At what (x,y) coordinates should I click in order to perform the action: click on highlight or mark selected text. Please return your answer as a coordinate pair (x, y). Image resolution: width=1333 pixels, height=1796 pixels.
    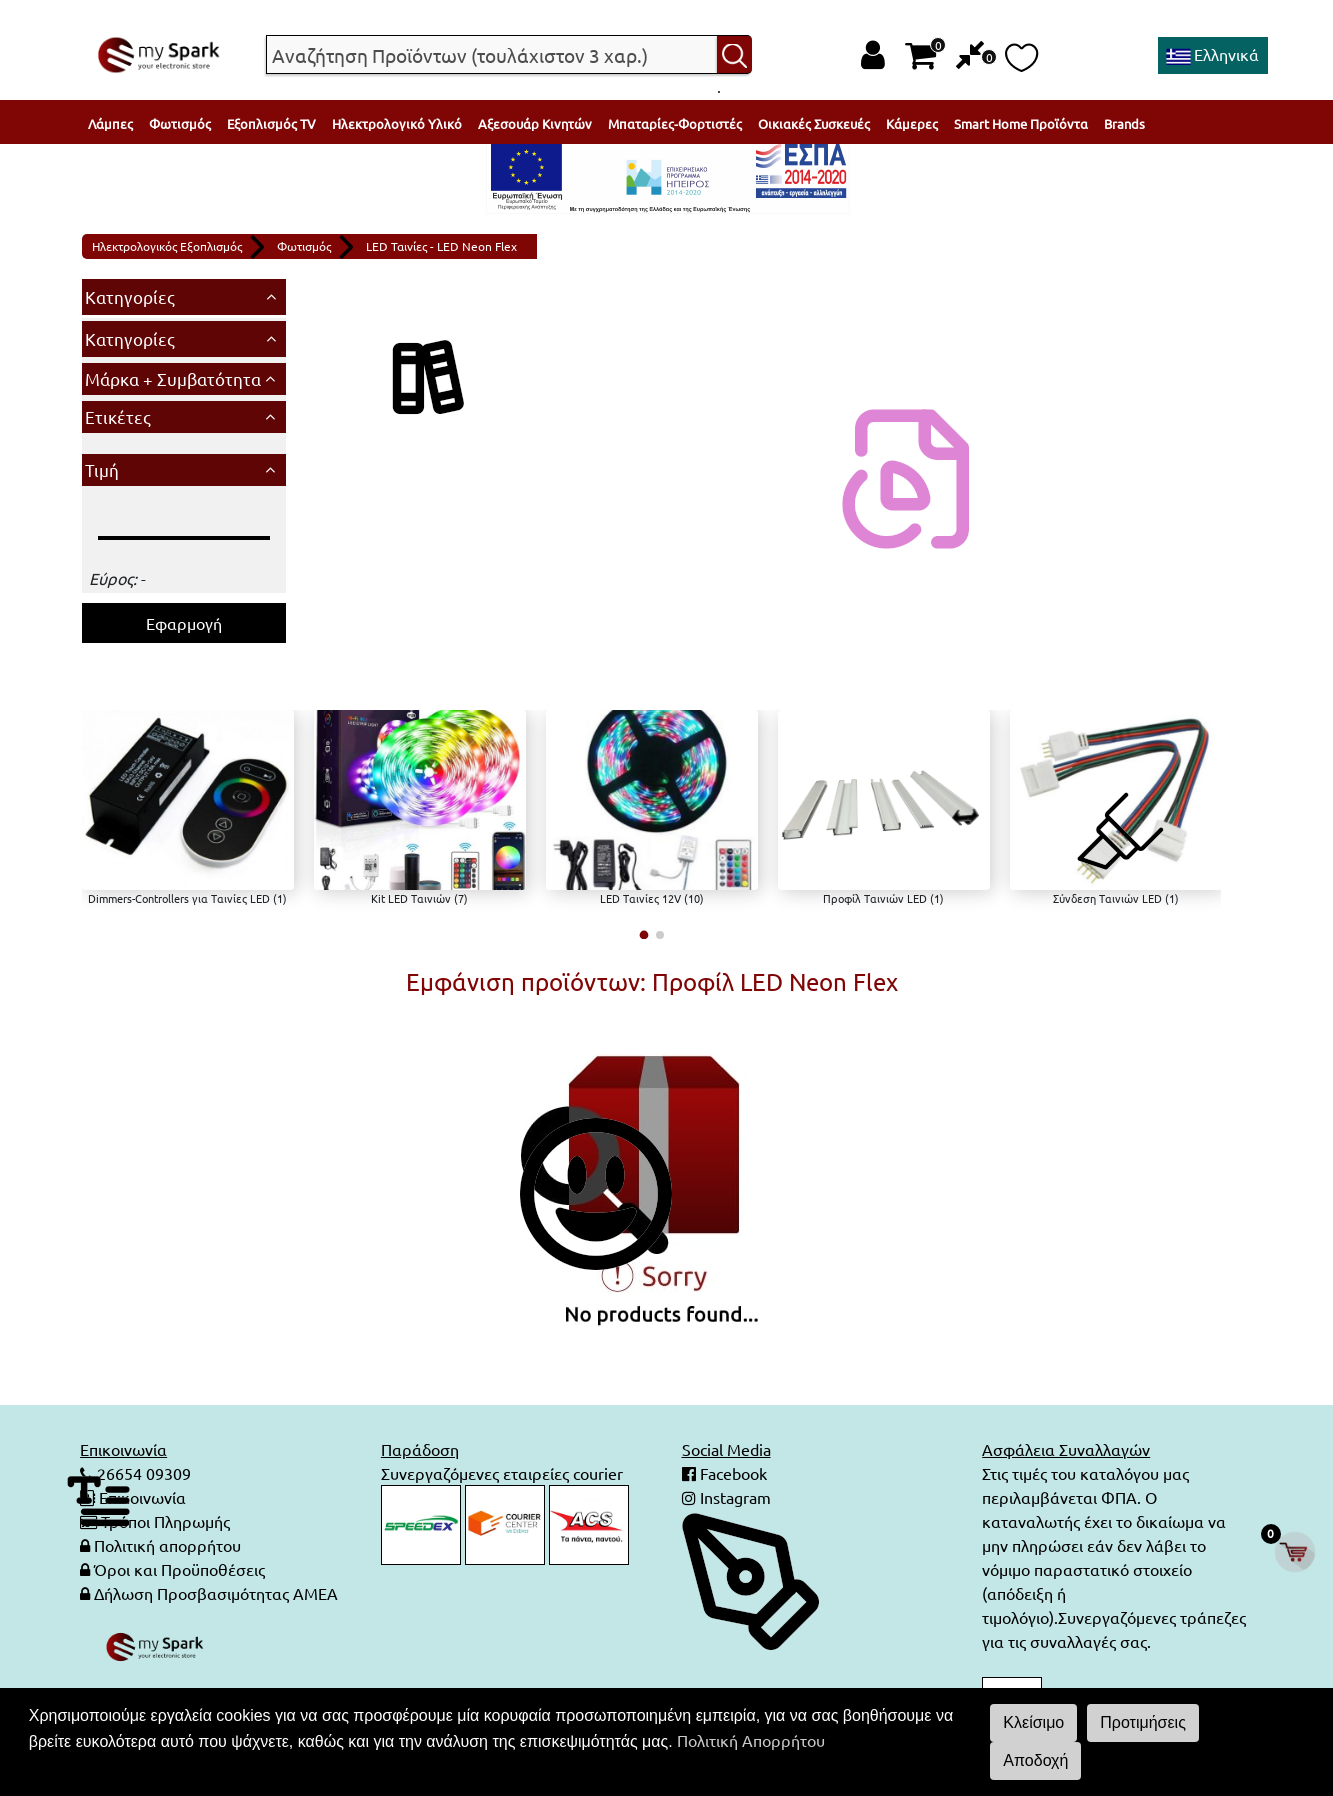
    Looking at the image, I should click on (1117, 835).